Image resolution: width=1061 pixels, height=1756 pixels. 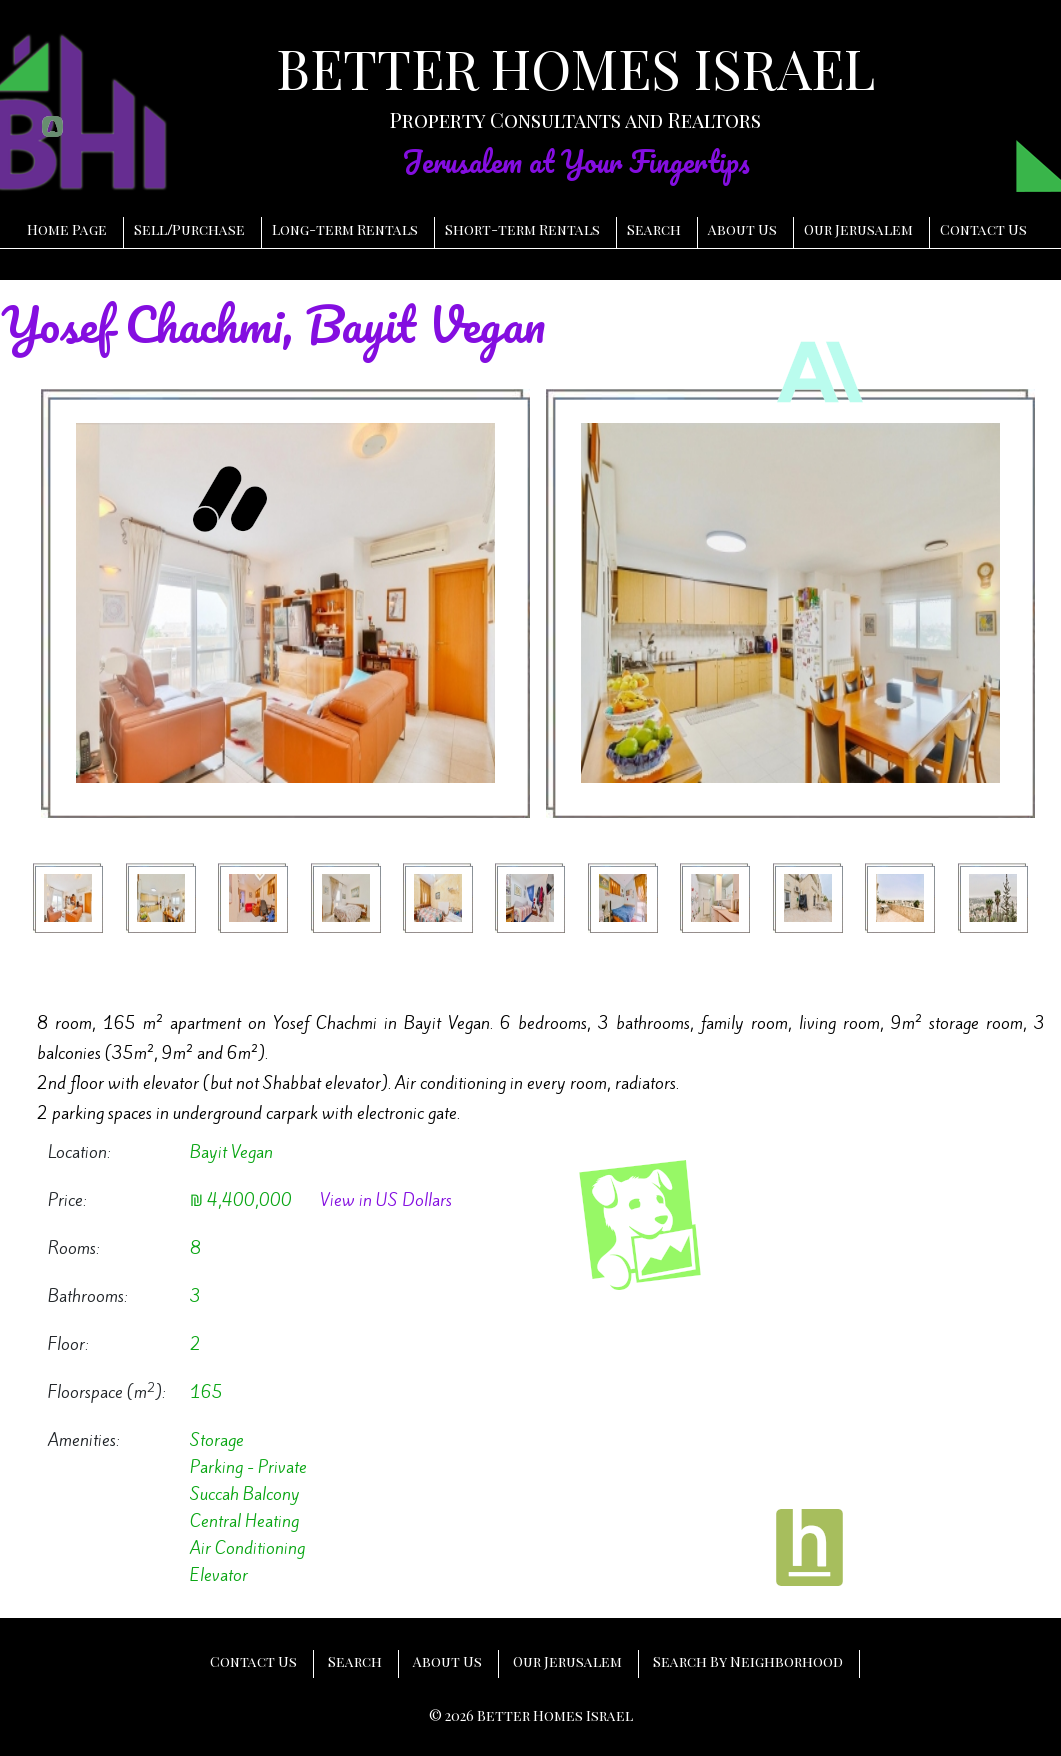 I want to click on google adsense logo, so click(x=230, y=499).